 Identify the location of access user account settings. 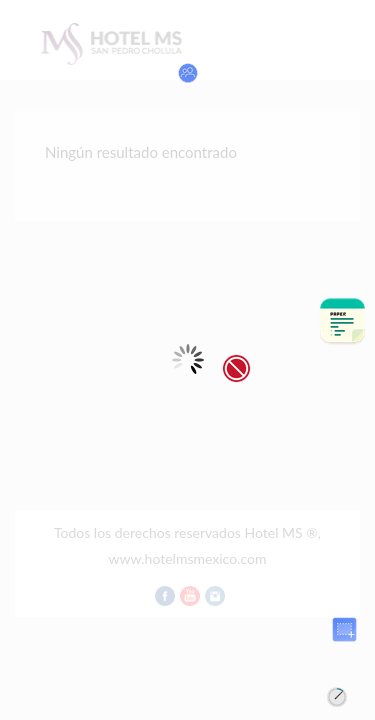
(188, 73).